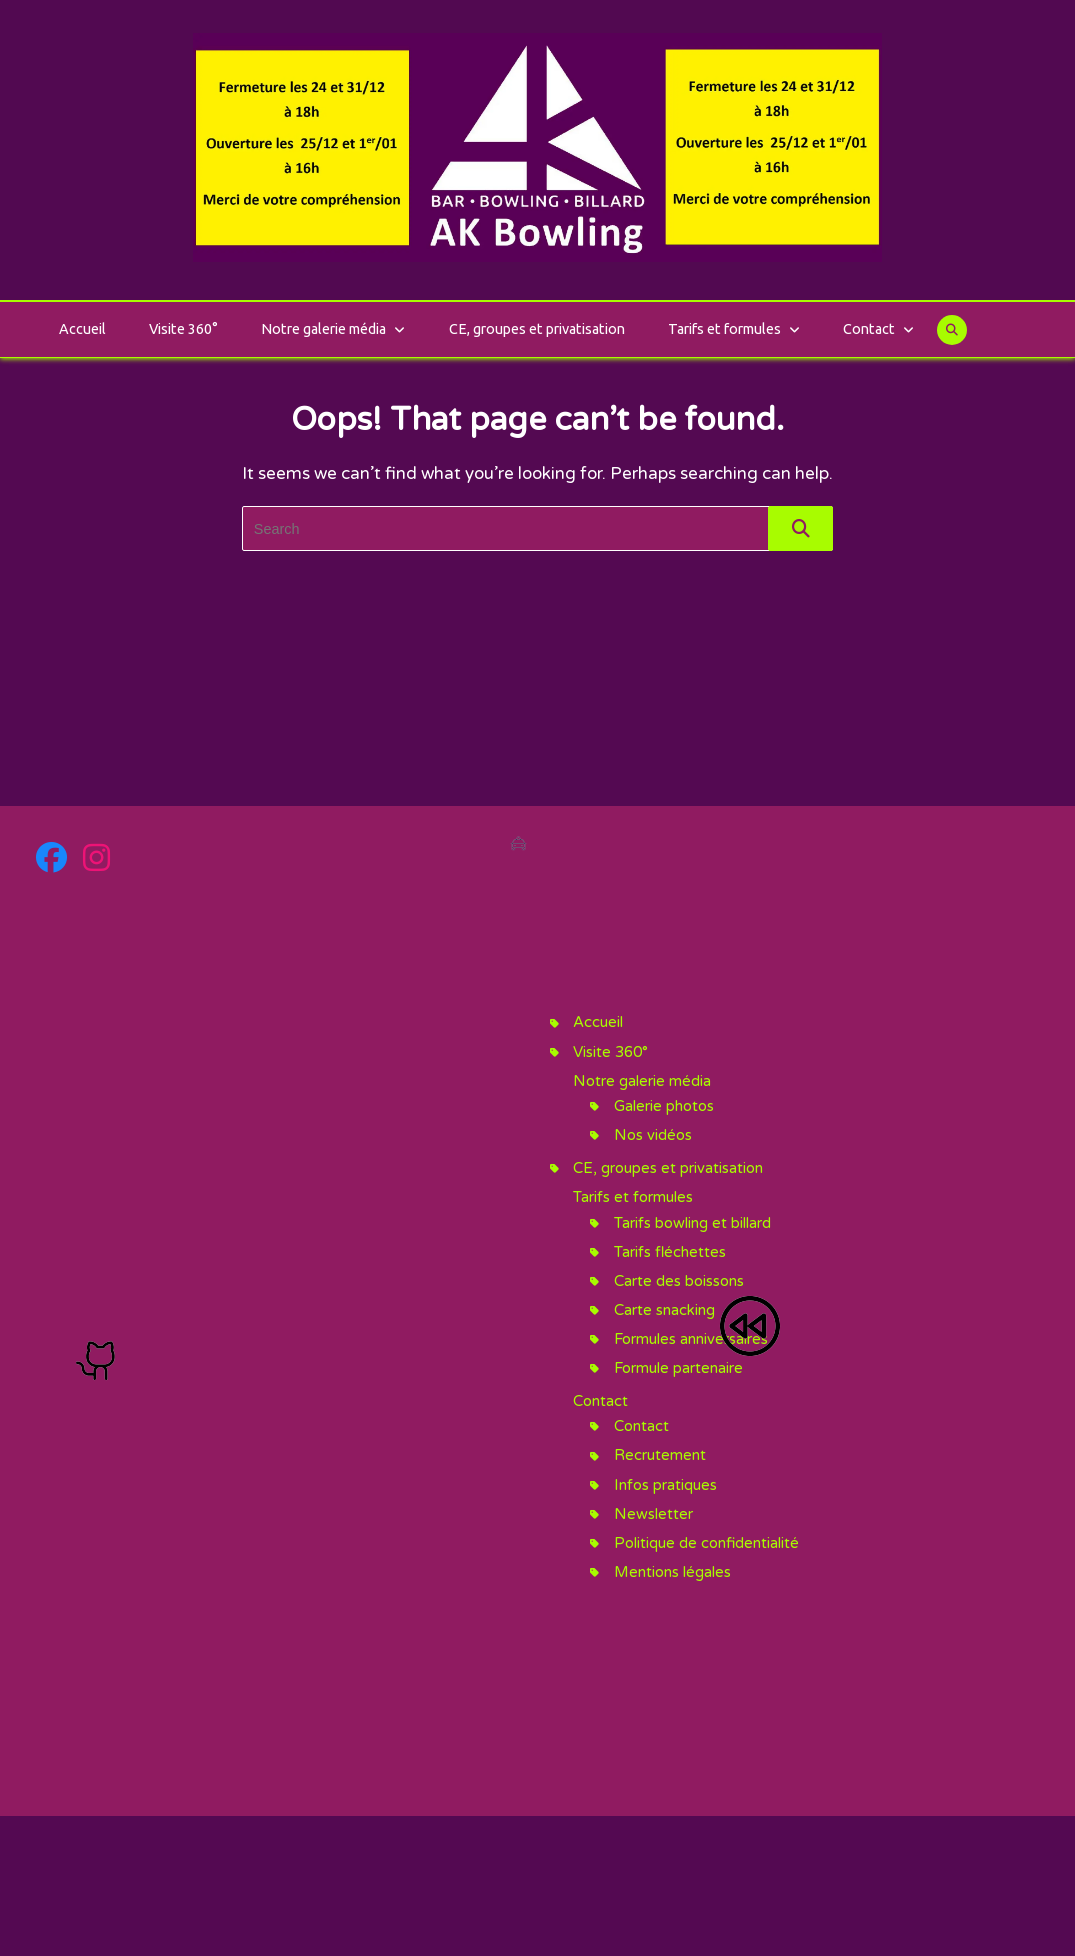 This screenshot has width=1075, height=1956. I want to click on rewind or skip backward in media playback, so click(750, 1326).